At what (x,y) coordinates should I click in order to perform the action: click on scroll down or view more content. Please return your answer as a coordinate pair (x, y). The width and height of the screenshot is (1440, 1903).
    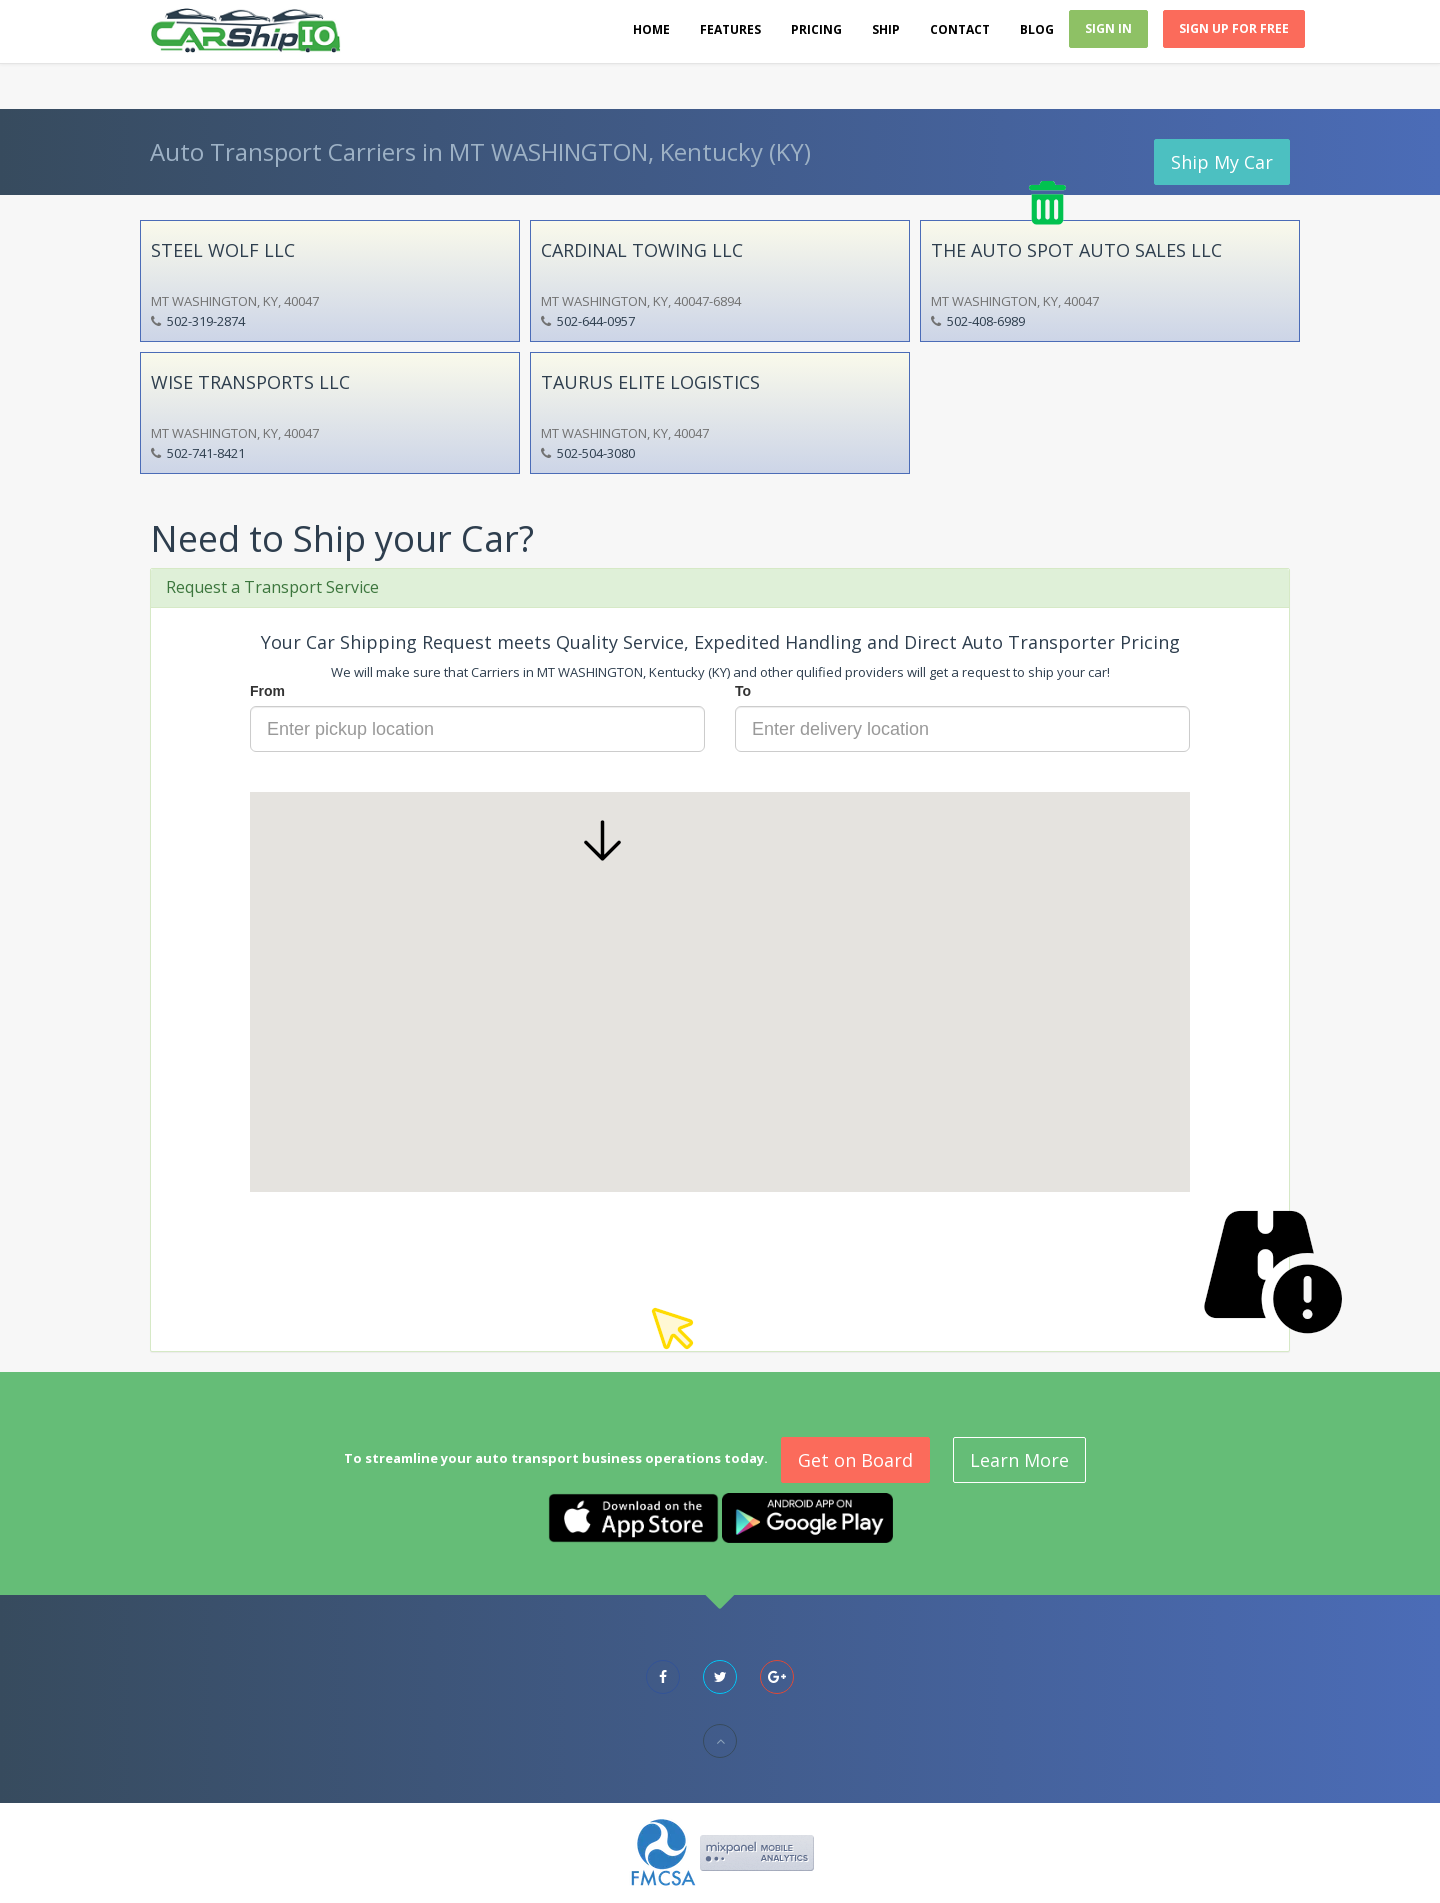
    Looking at the image, I should click on (602, 840).